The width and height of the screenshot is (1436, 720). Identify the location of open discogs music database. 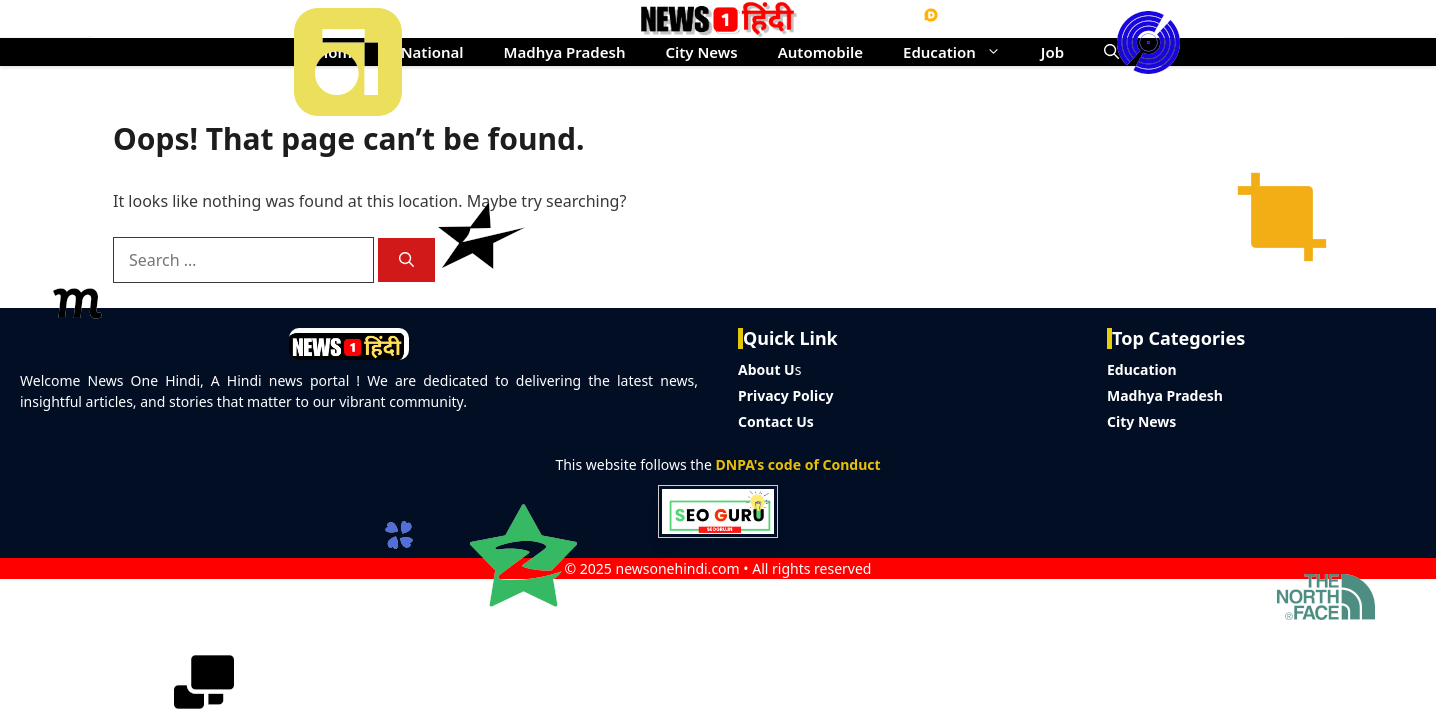
(1148, 42).